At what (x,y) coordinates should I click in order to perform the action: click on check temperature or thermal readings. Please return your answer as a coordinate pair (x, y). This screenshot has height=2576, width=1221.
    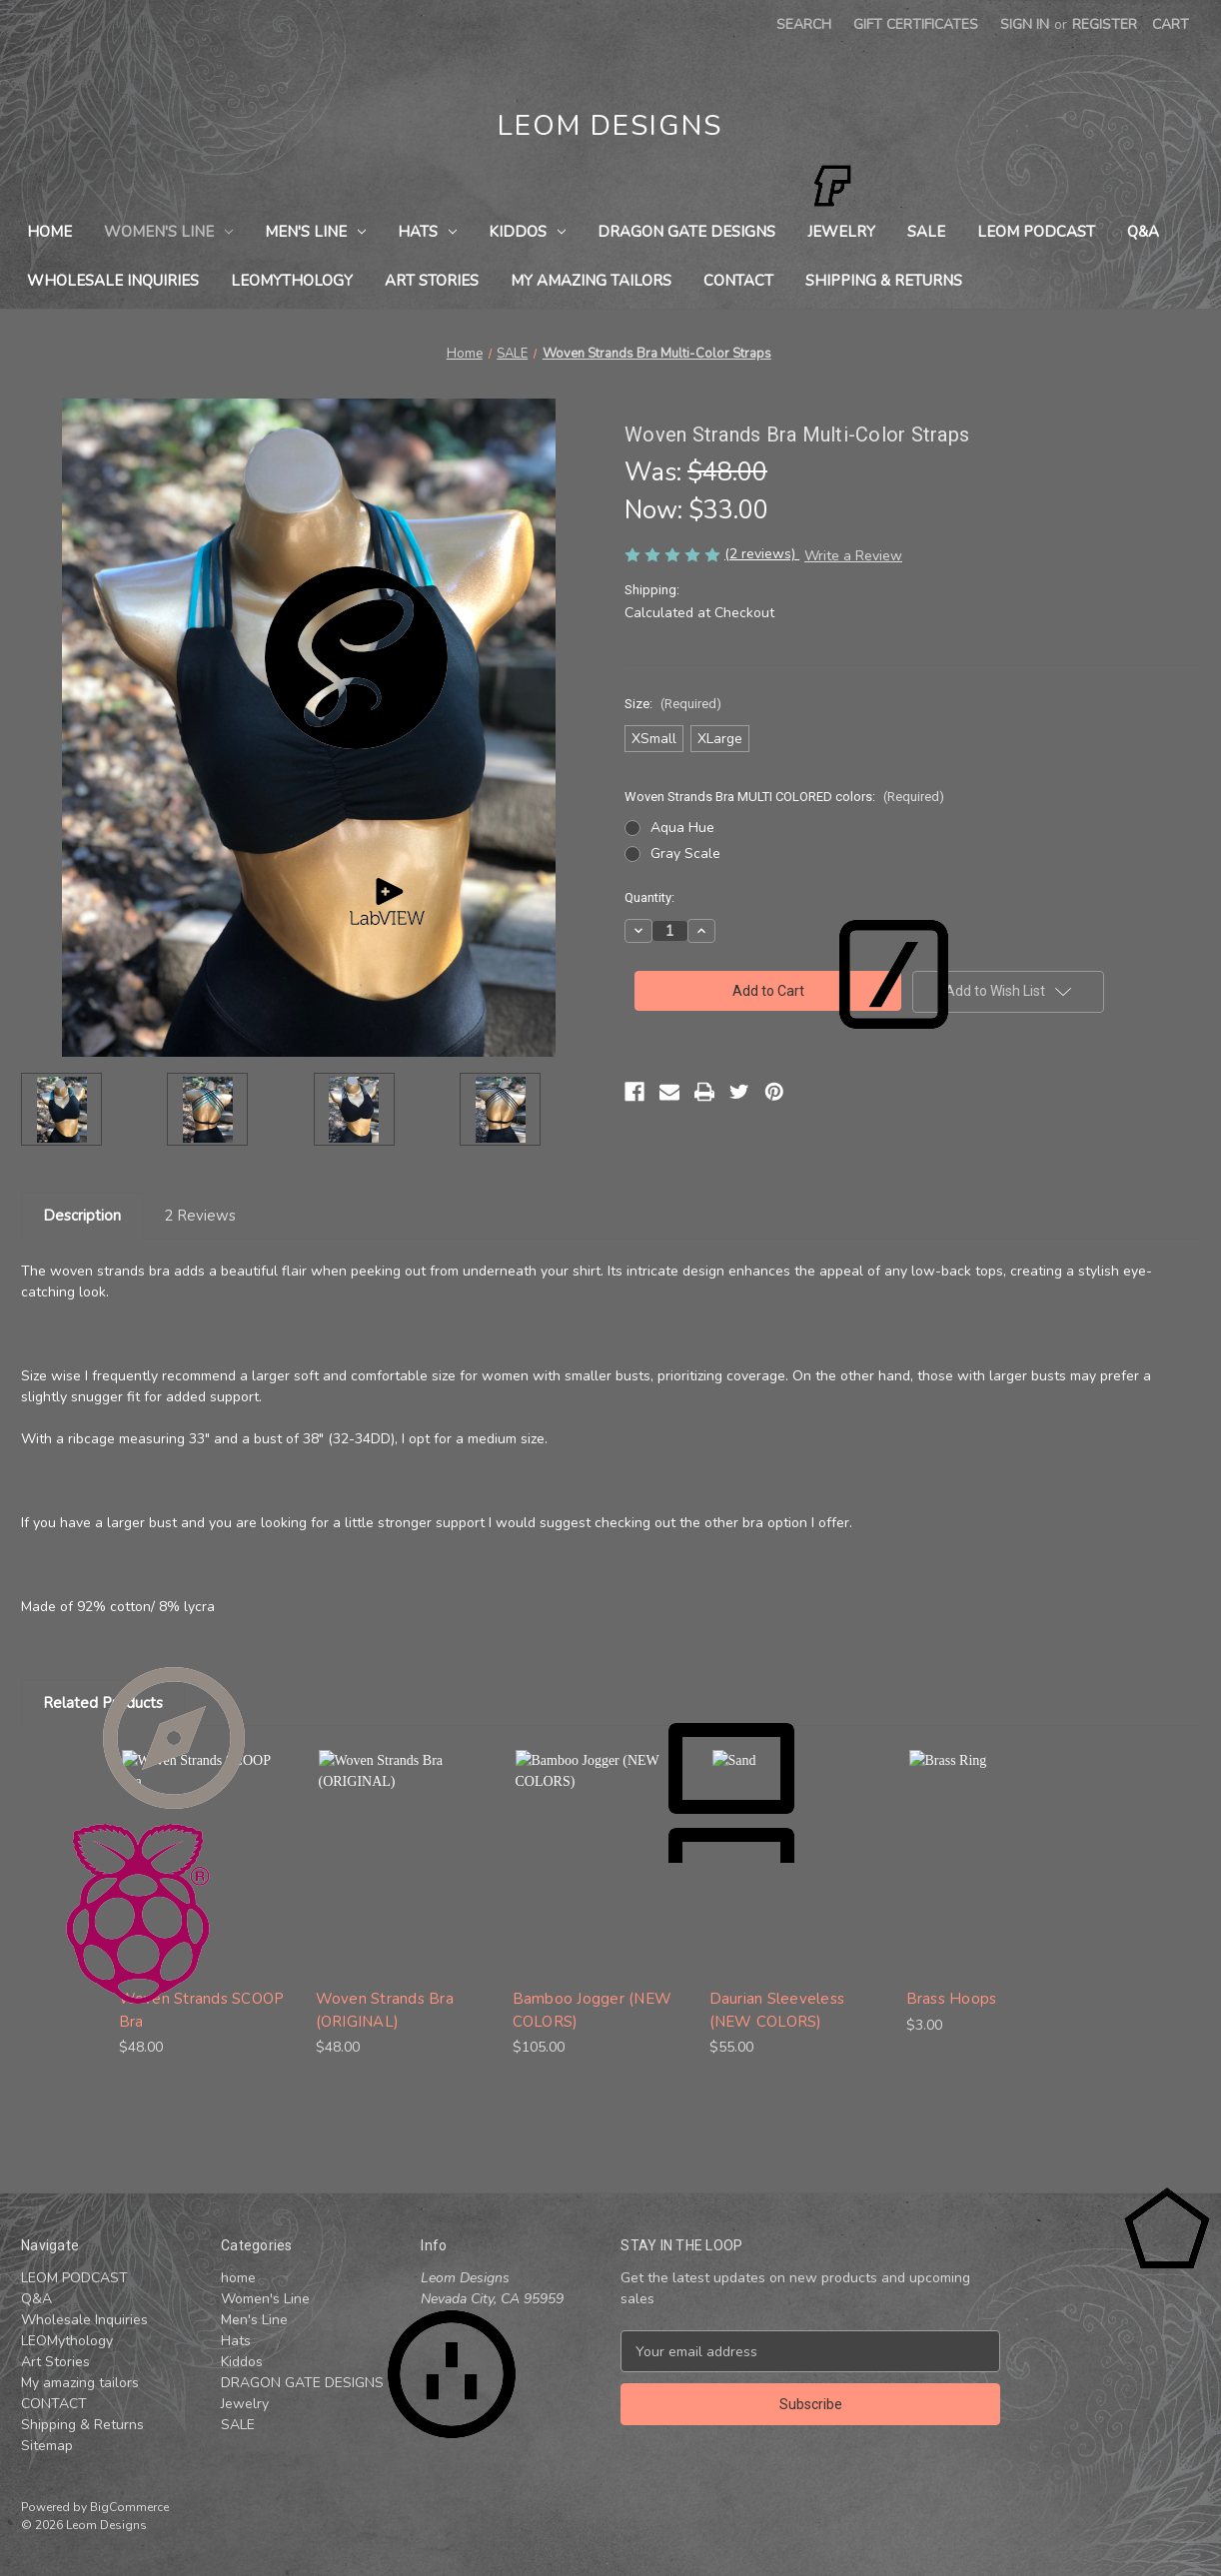
    Looking at the image, I should click on (832, 186).